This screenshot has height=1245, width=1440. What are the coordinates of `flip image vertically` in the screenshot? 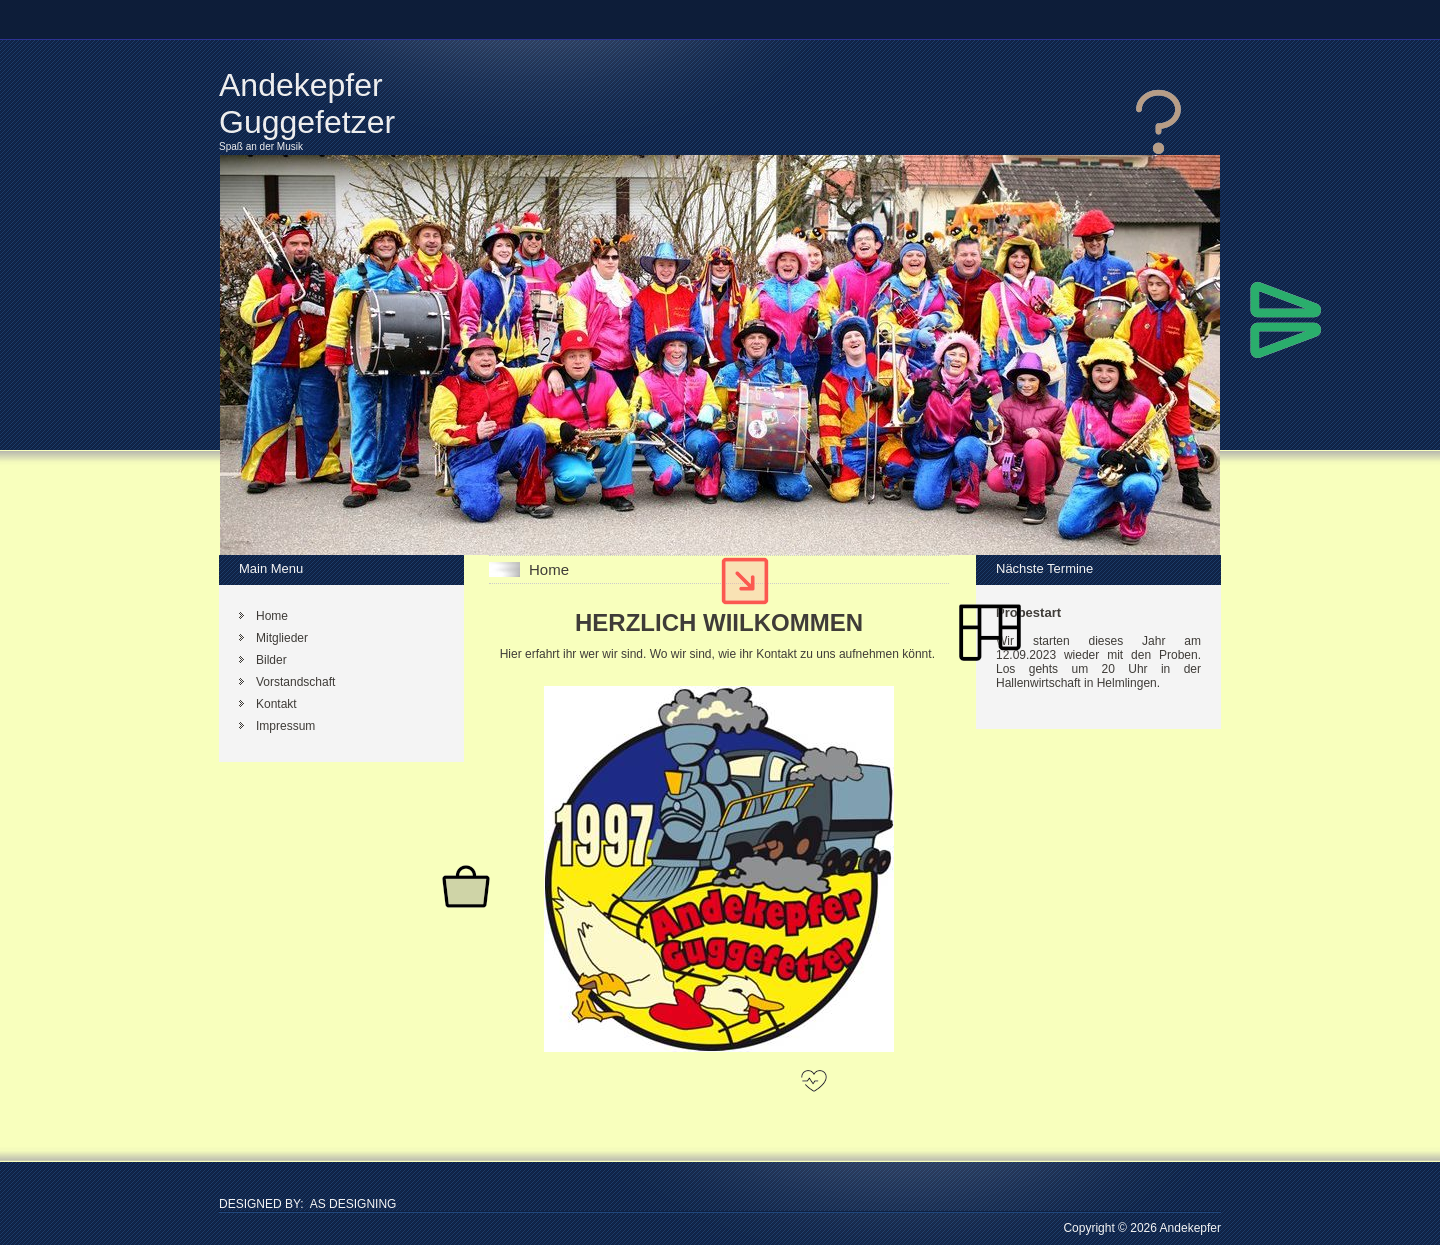 It's located at (1283, 320).